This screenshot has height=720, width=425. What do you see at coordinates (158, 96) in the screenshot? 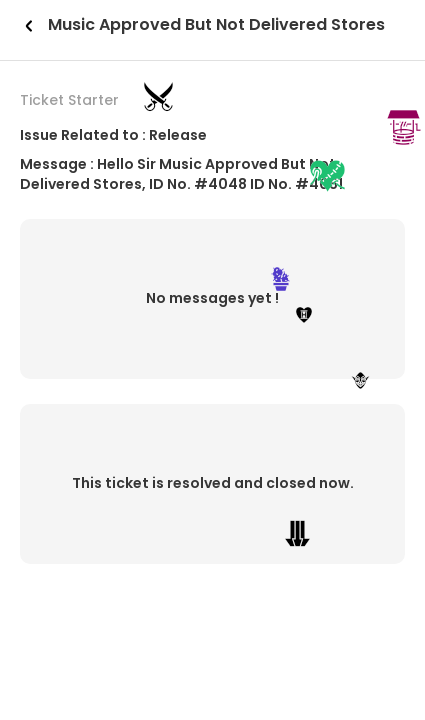
I see `initiate combat or battle mode` at bounding box center [158, 96].